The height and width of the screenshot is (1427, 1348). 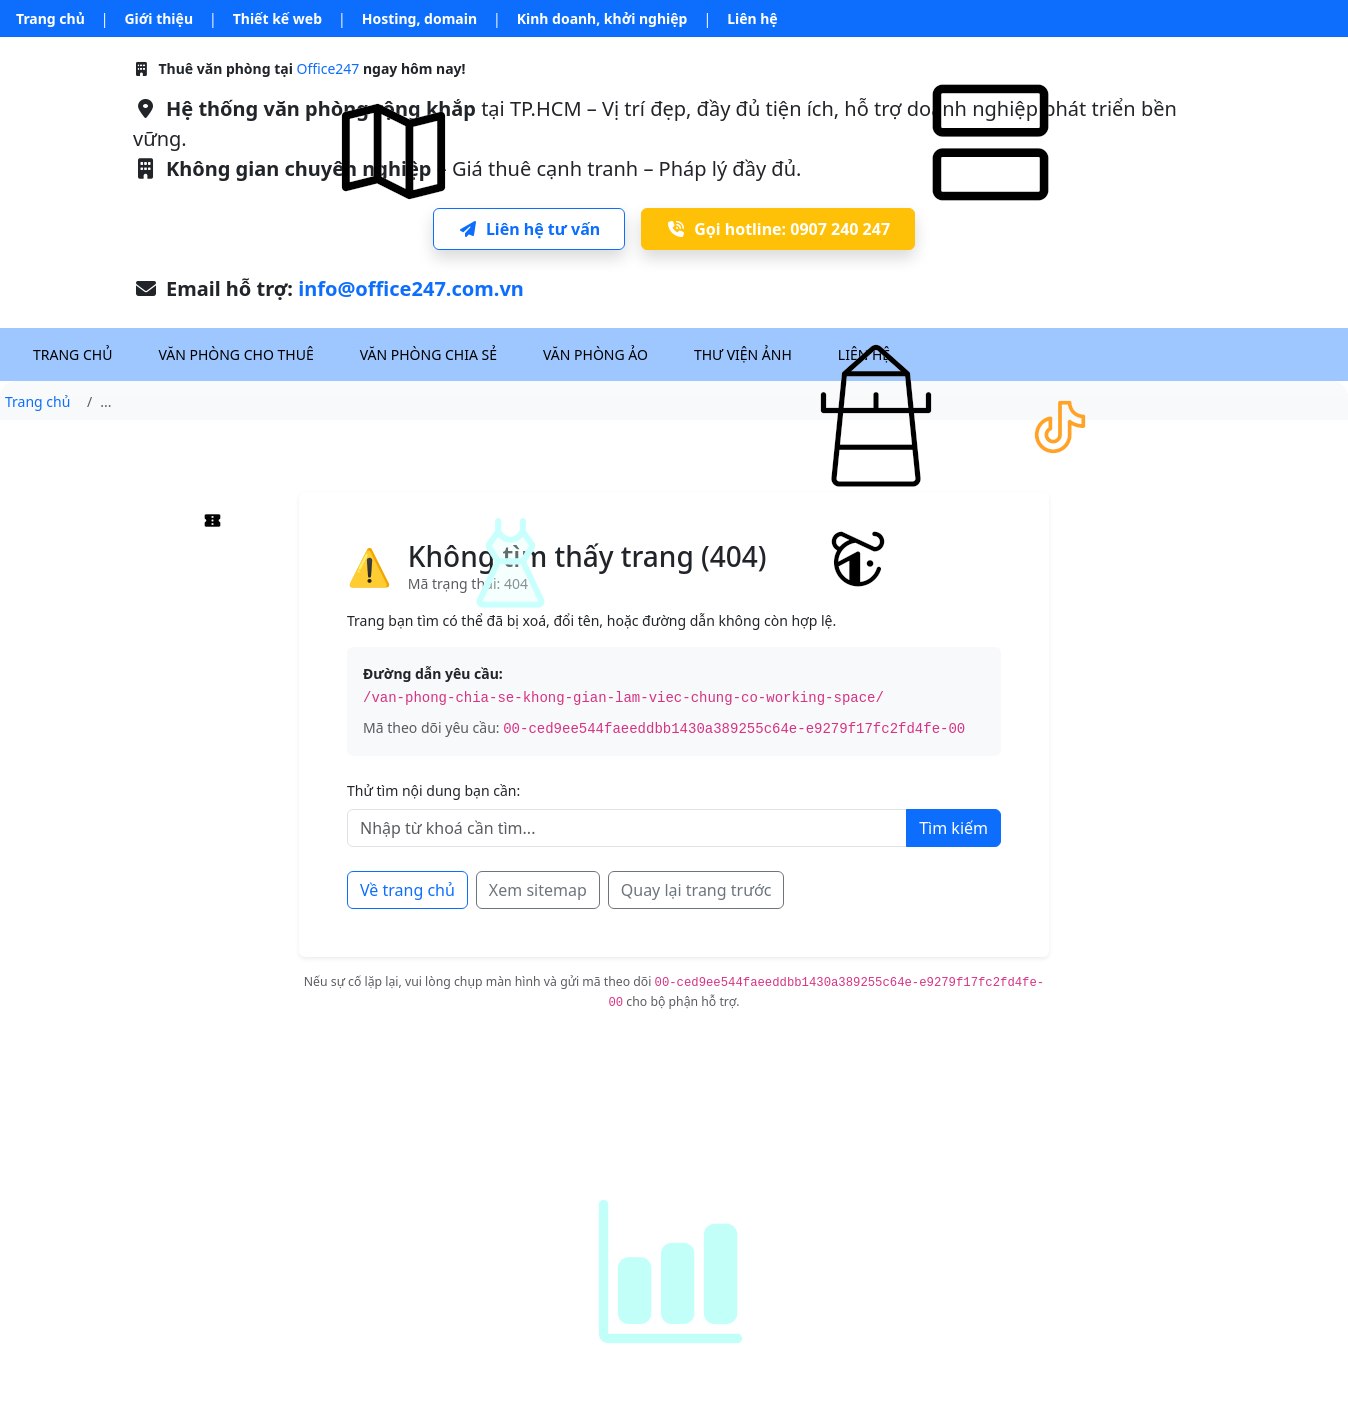 What do you see at coordinates (670, 1271) in the screenshot?
I see `view analytics or statistics` at bounding box center [670, 1271].